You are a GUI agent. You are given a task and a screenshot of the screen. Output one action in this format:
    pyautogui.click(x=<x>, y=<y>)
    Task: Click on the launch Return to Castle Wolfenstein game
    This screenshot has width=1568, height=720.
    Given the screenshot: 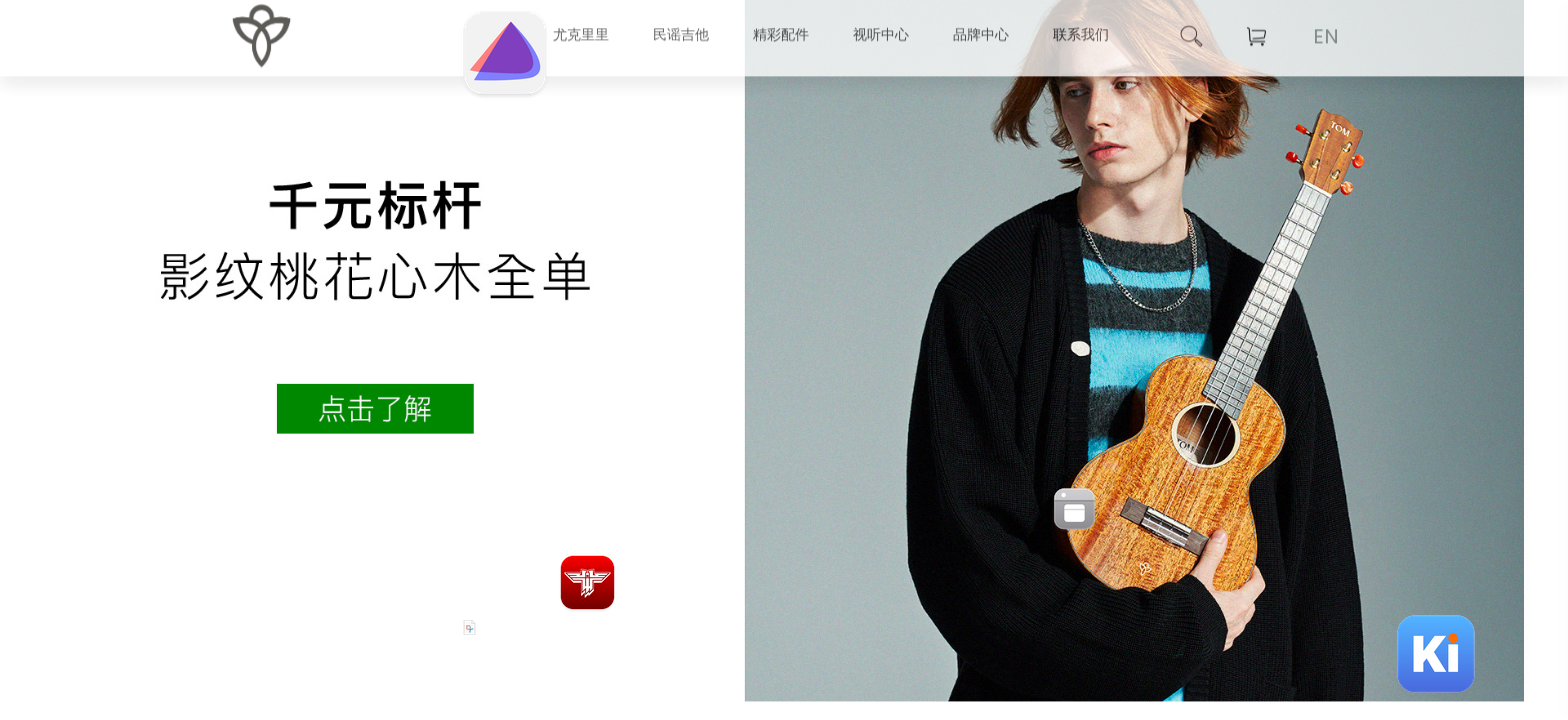 What is the action you would take?
    pyautogui.click(x=587, y=582)
    